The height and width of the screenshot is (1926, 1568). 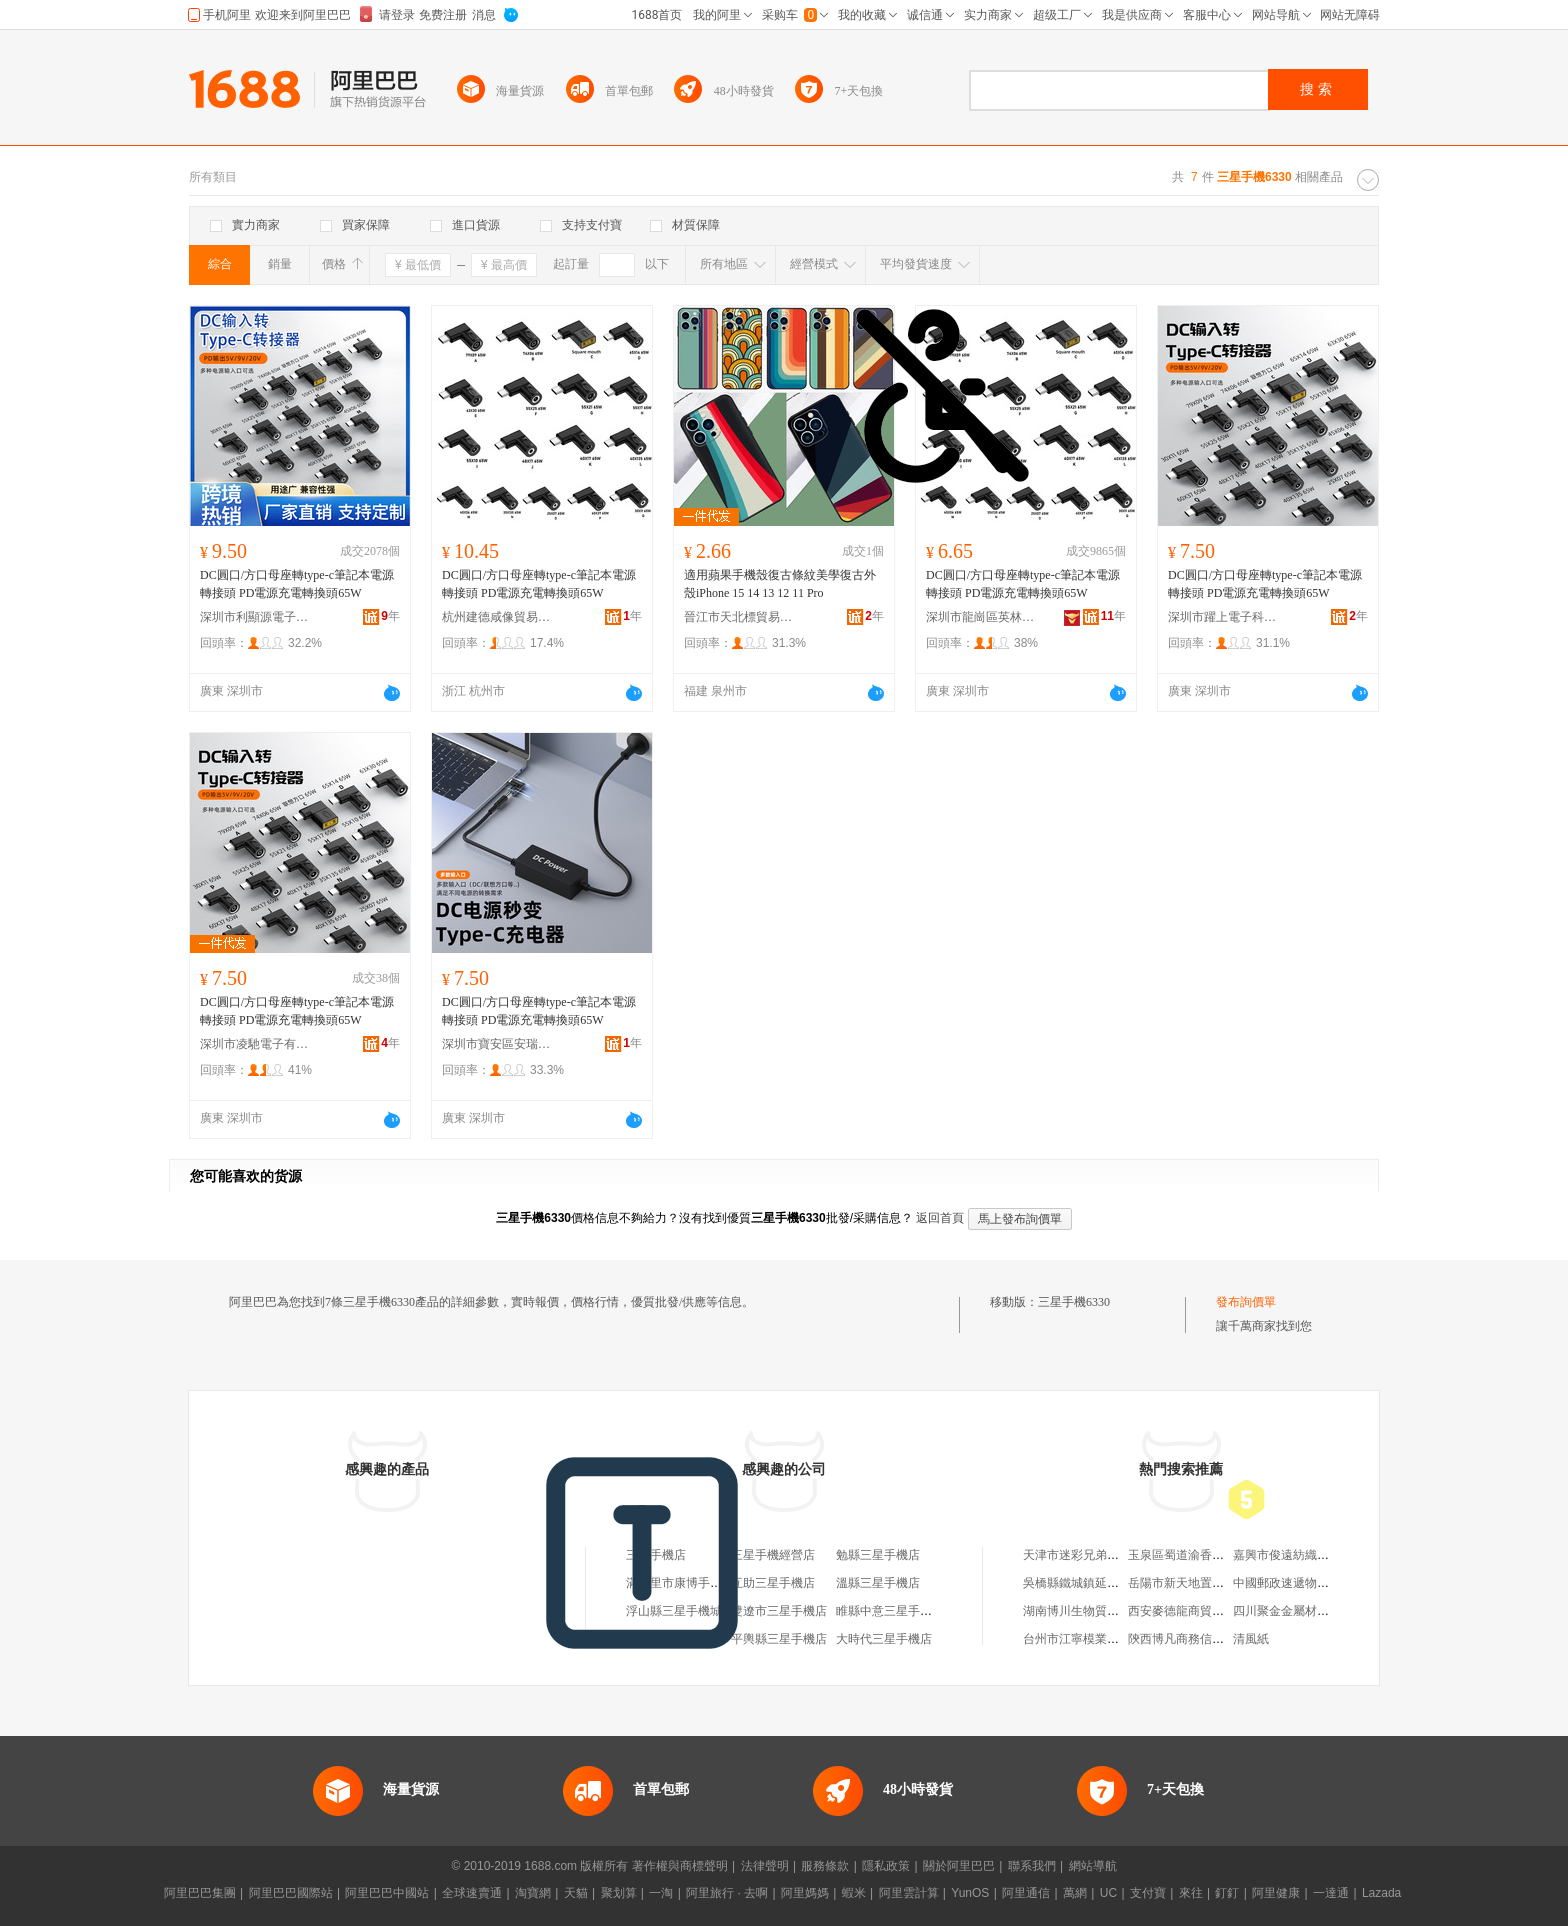 What do you see at coordinates (642, 1553) in the screenshot?
I see `insert a text box or text element` at bounding box center [642, 1553].